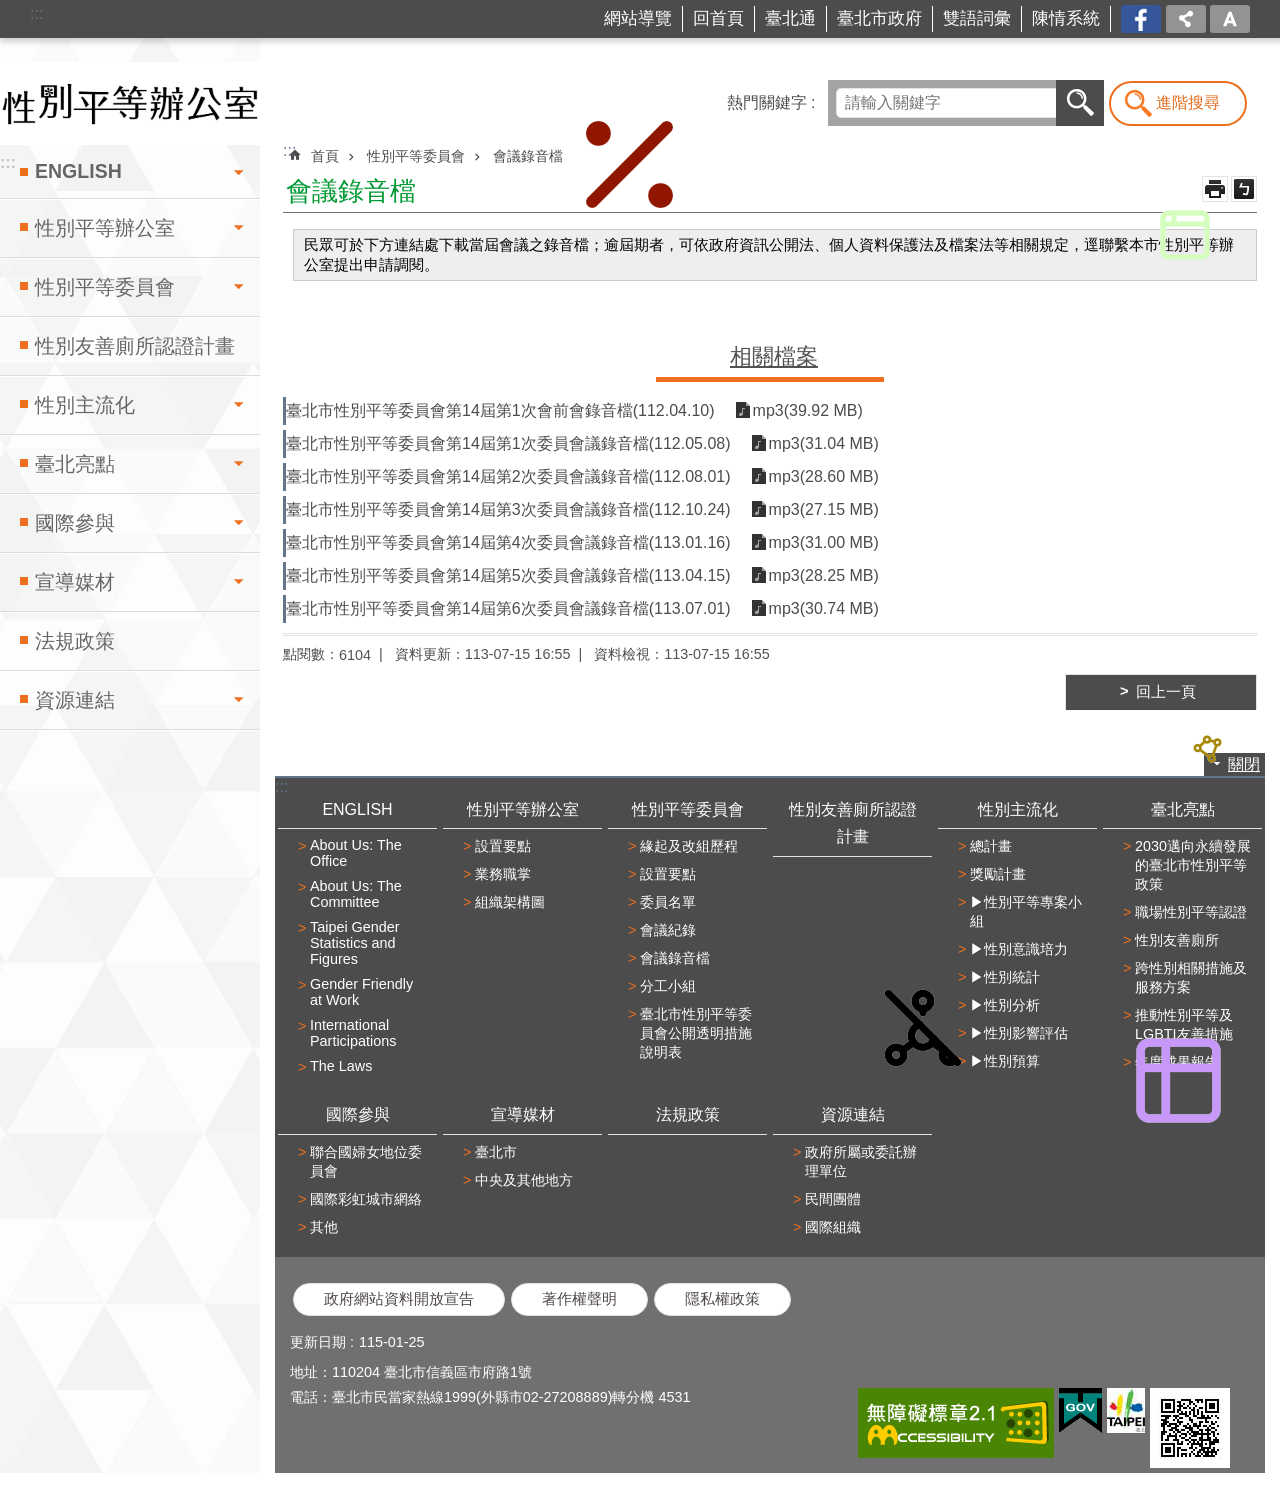  I want to click on disable social sharing features, so click(923, 1028).